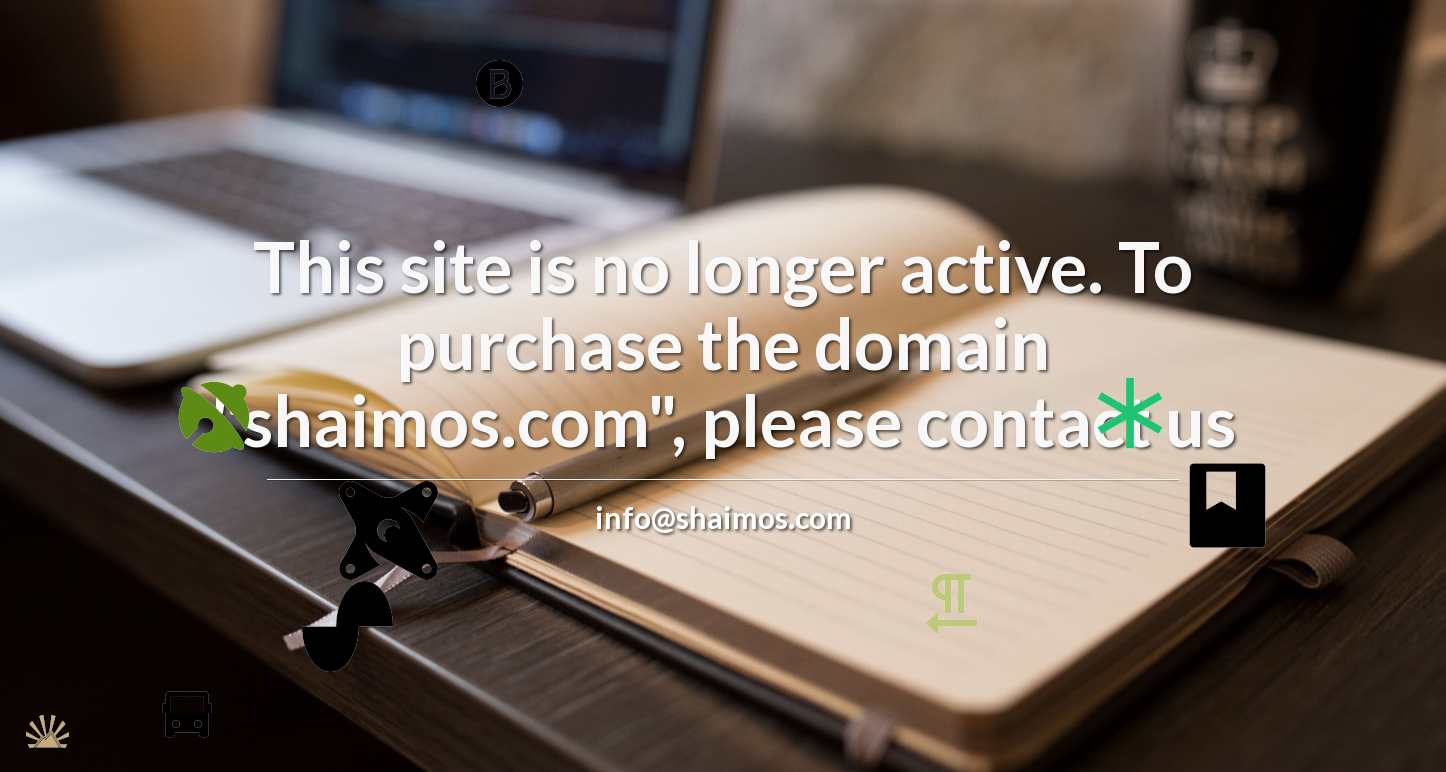  Describe the element at coordinates (347, 626) in the screenshot. I see `open the suno ai music app` at that location.